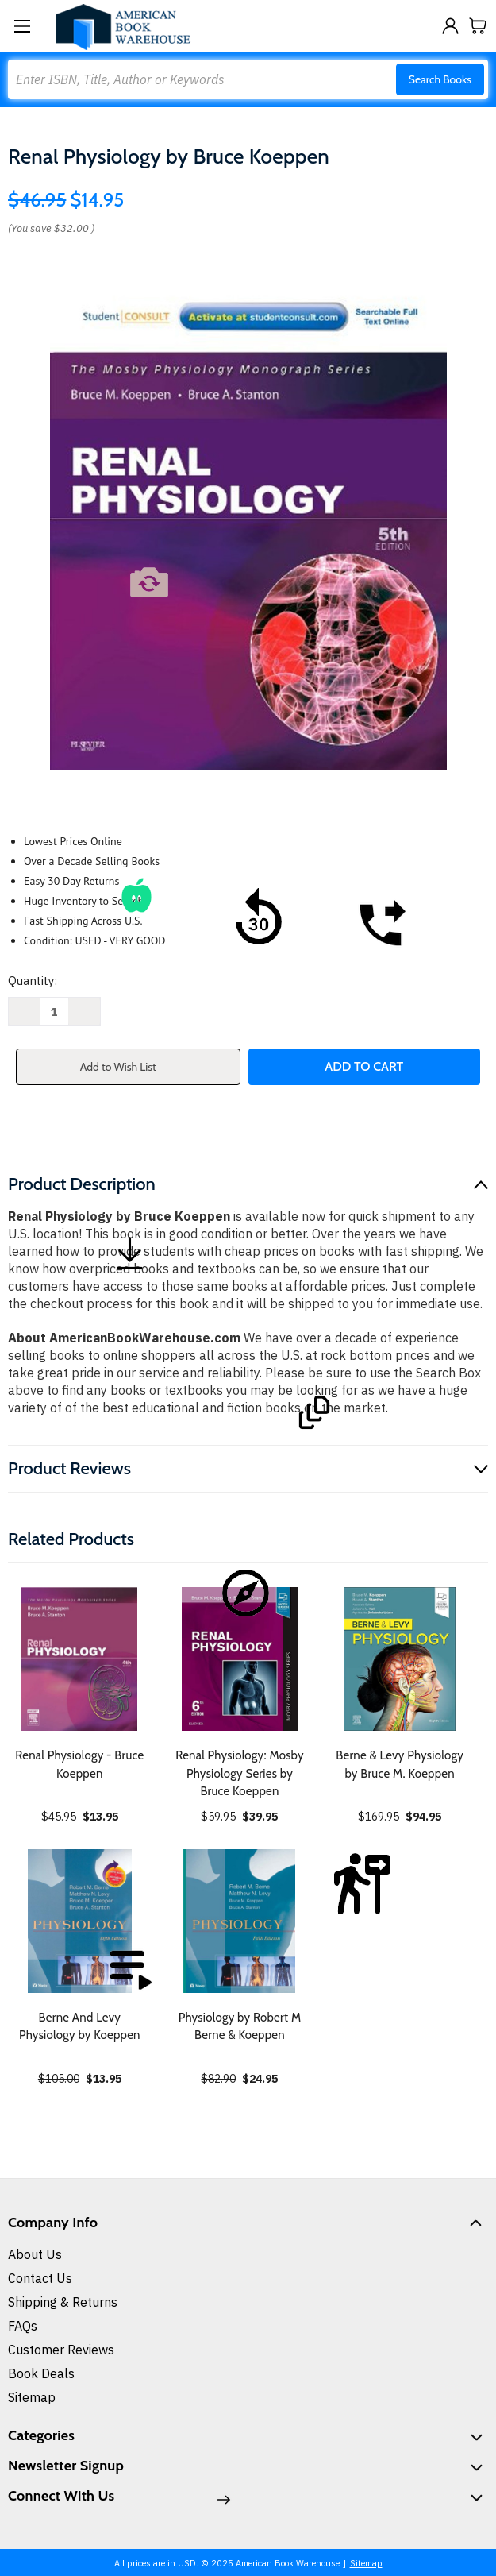 The height and width of the screenshot is (2576, 496). I want to click on follow directions or navigation signs, so click(362, 1883).